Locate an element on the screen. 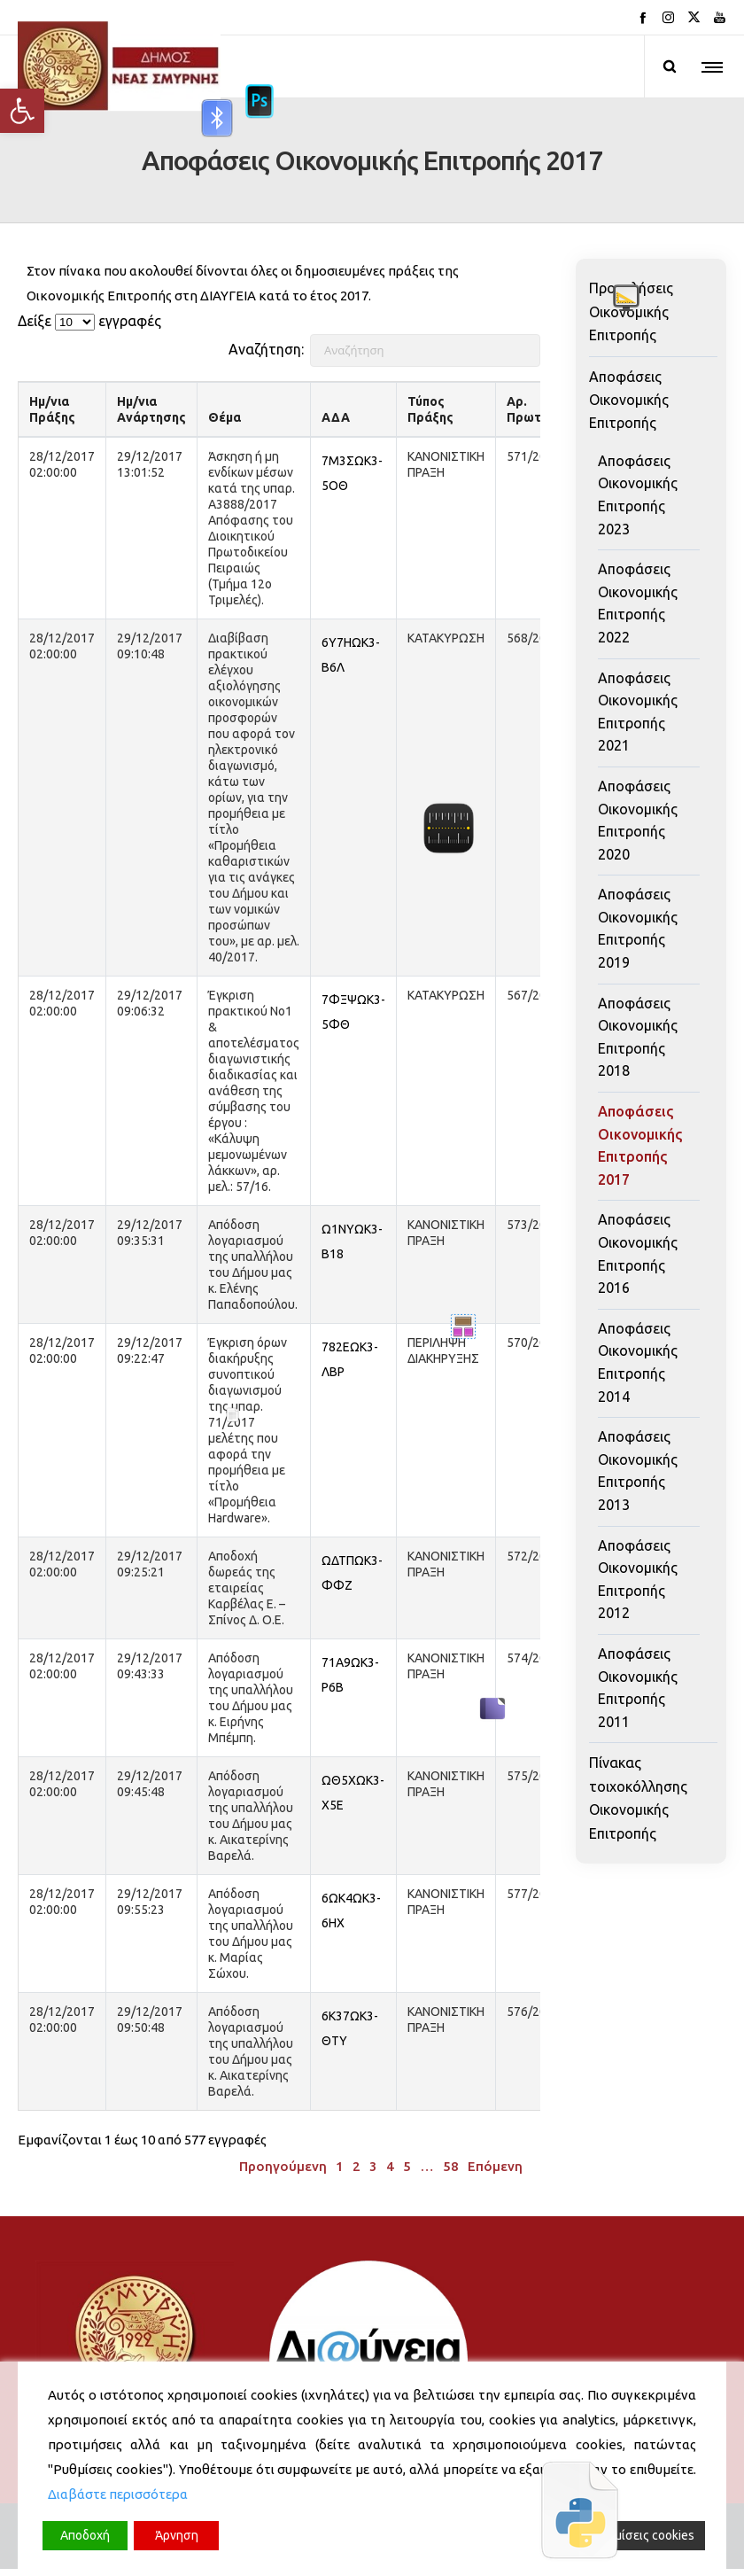 The image size is (744, 2576). open the measure app to check dimensions is located at coordinates (448, 828).